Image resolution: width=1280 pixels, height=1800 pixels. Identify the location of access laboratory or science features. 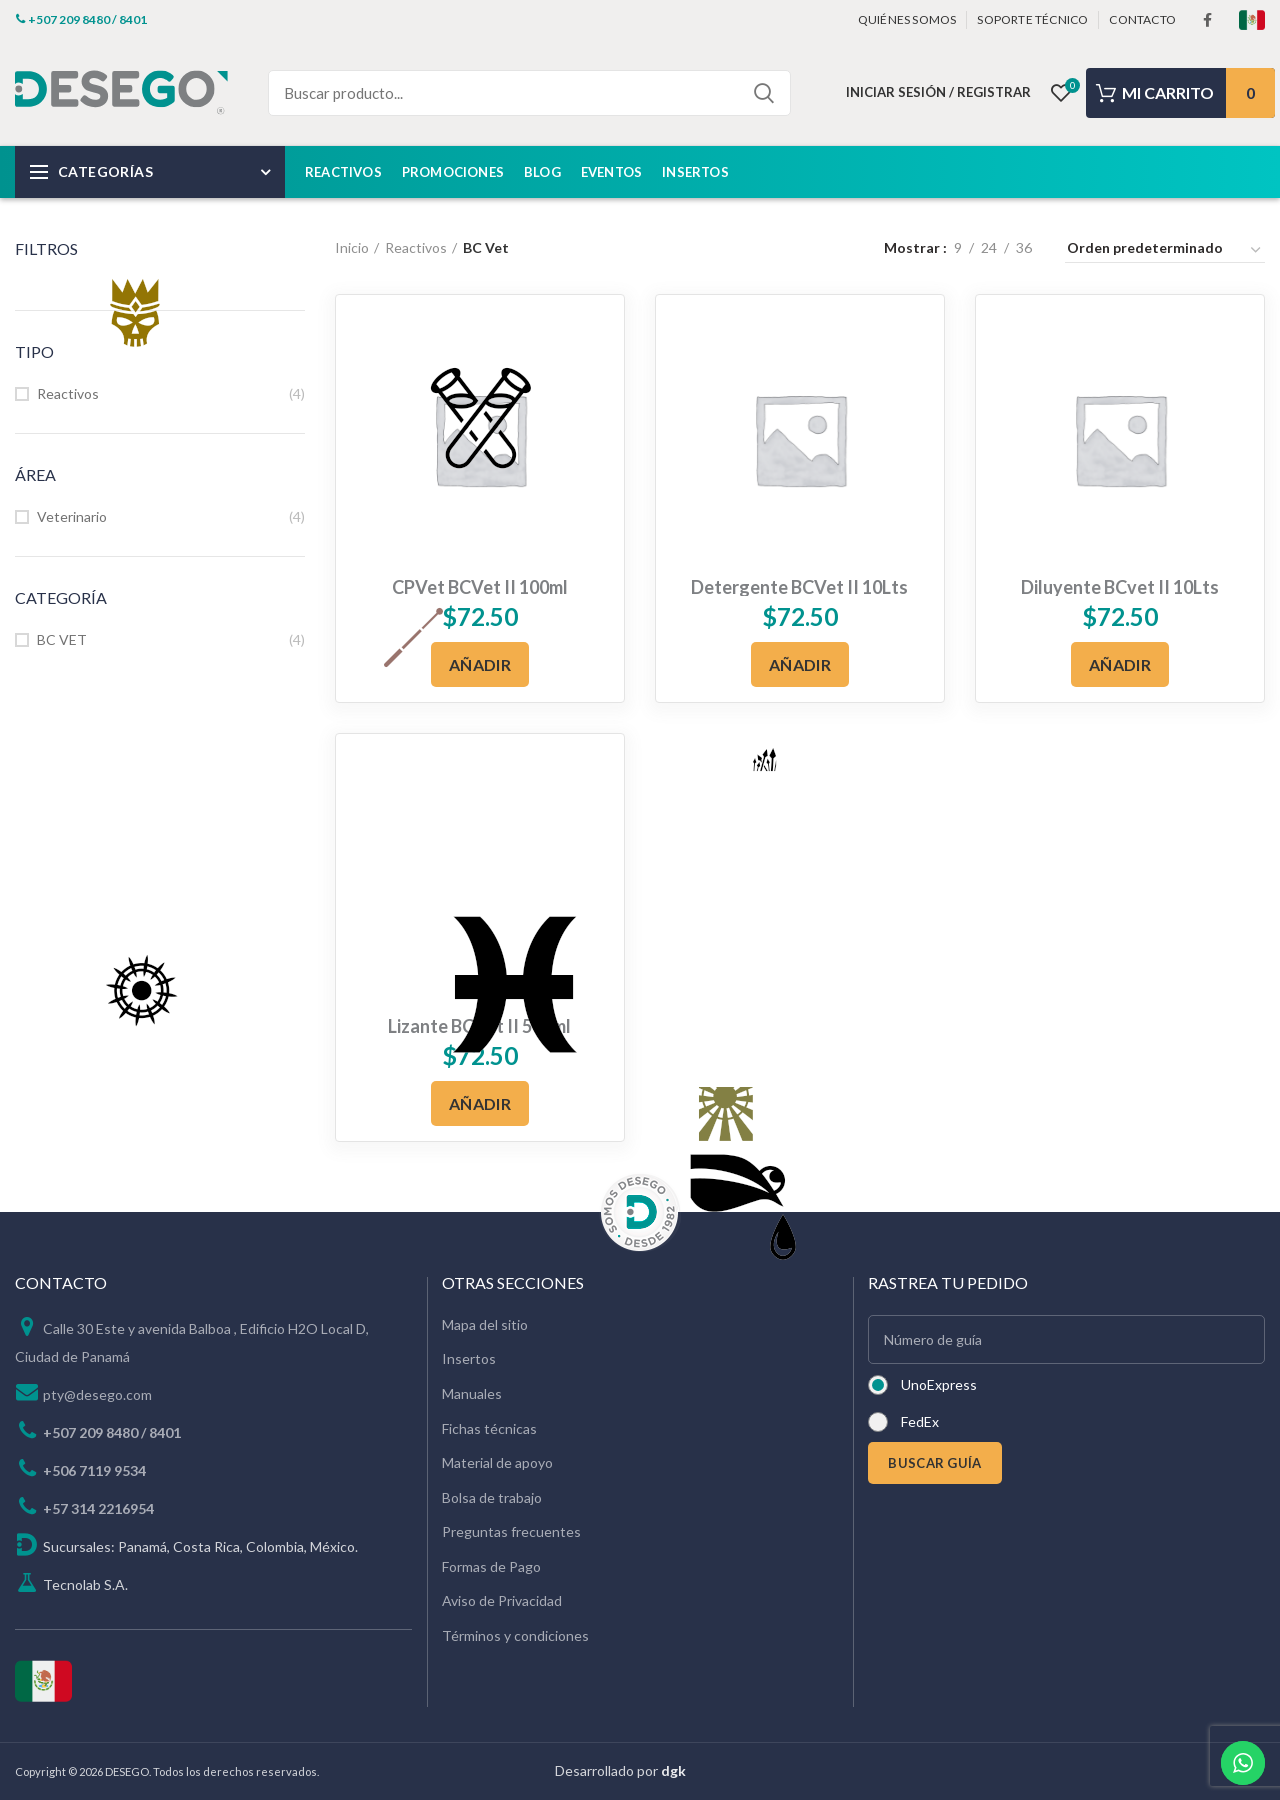
(480, 417).